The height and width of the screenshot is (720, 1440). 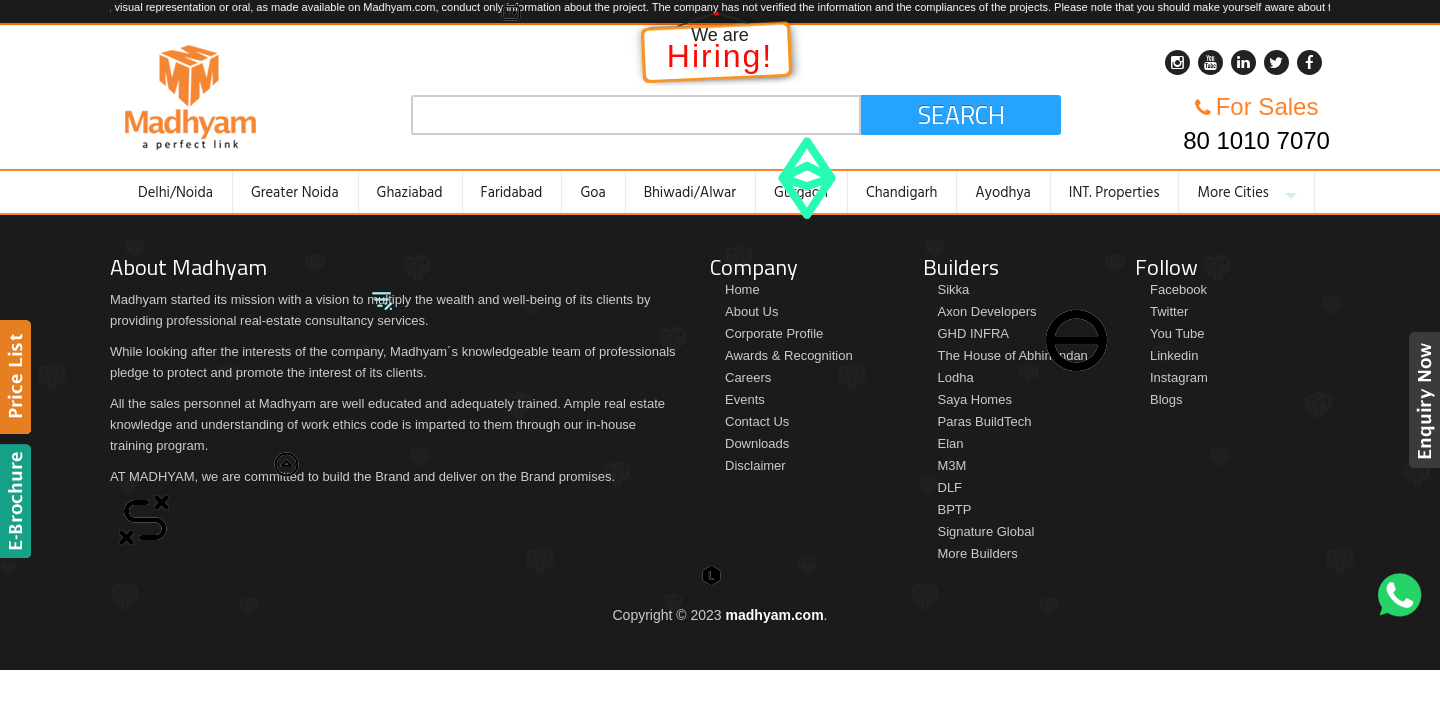 What do you see at coordinates (286, 464) in the screenshot?
I see `scroll to top of page` at bounding box center [286, 464].